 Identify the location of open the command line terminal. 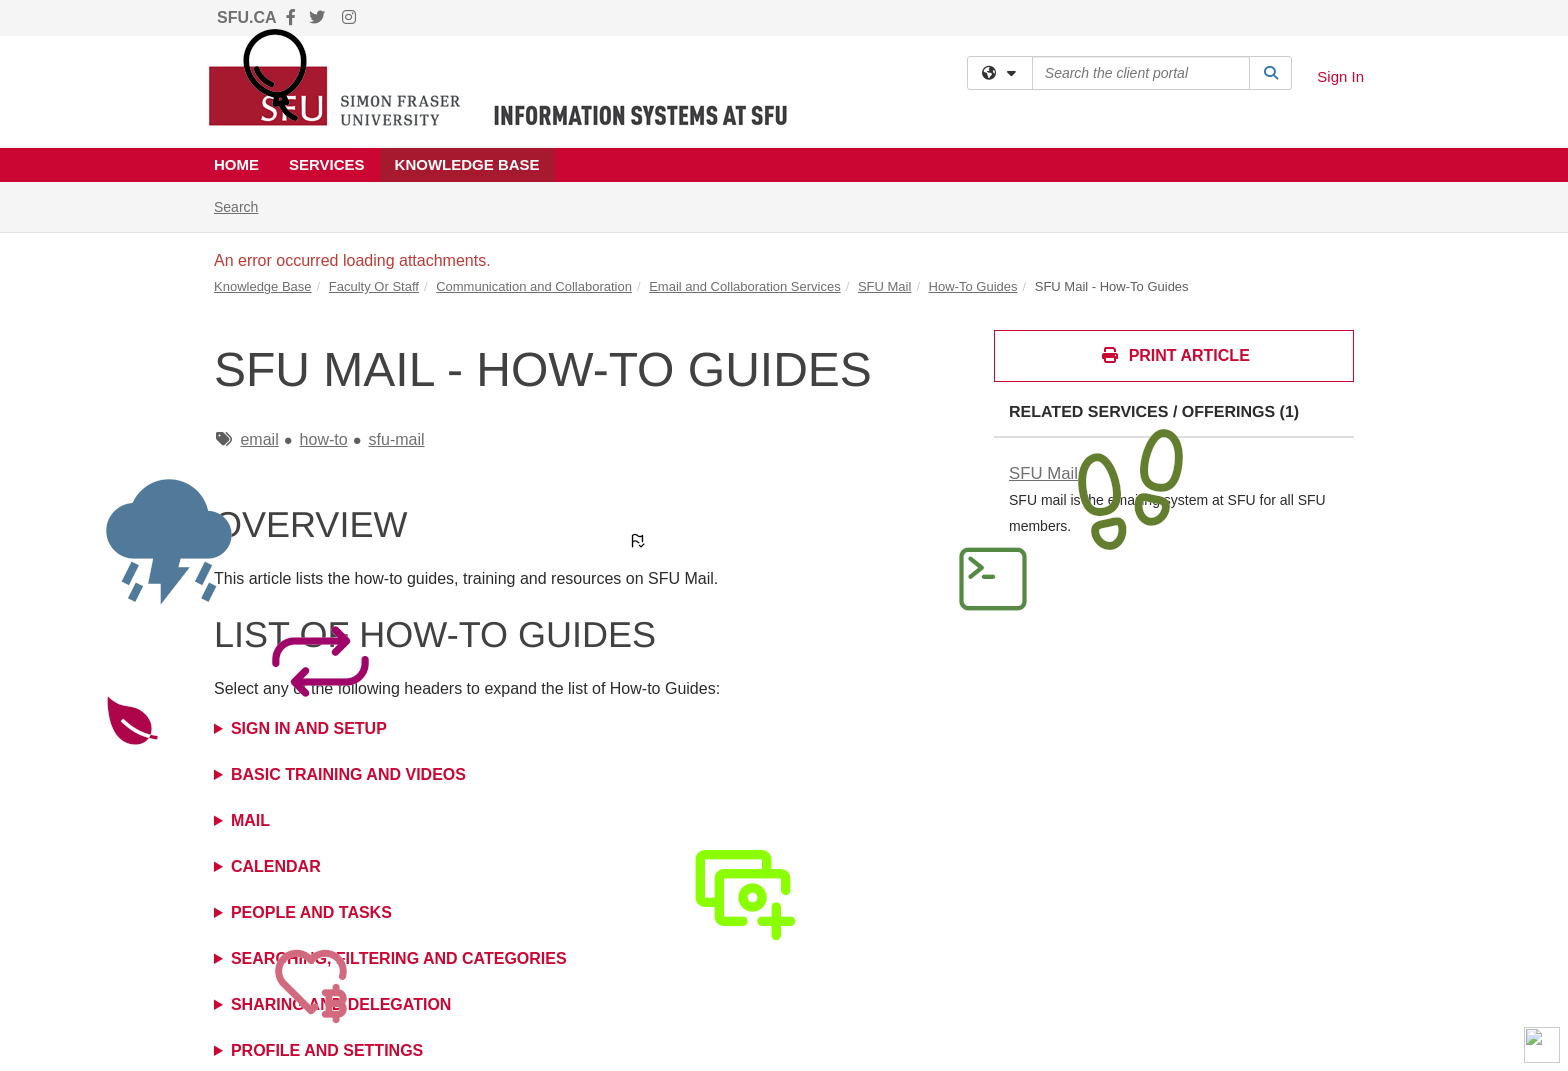
(993, 579).